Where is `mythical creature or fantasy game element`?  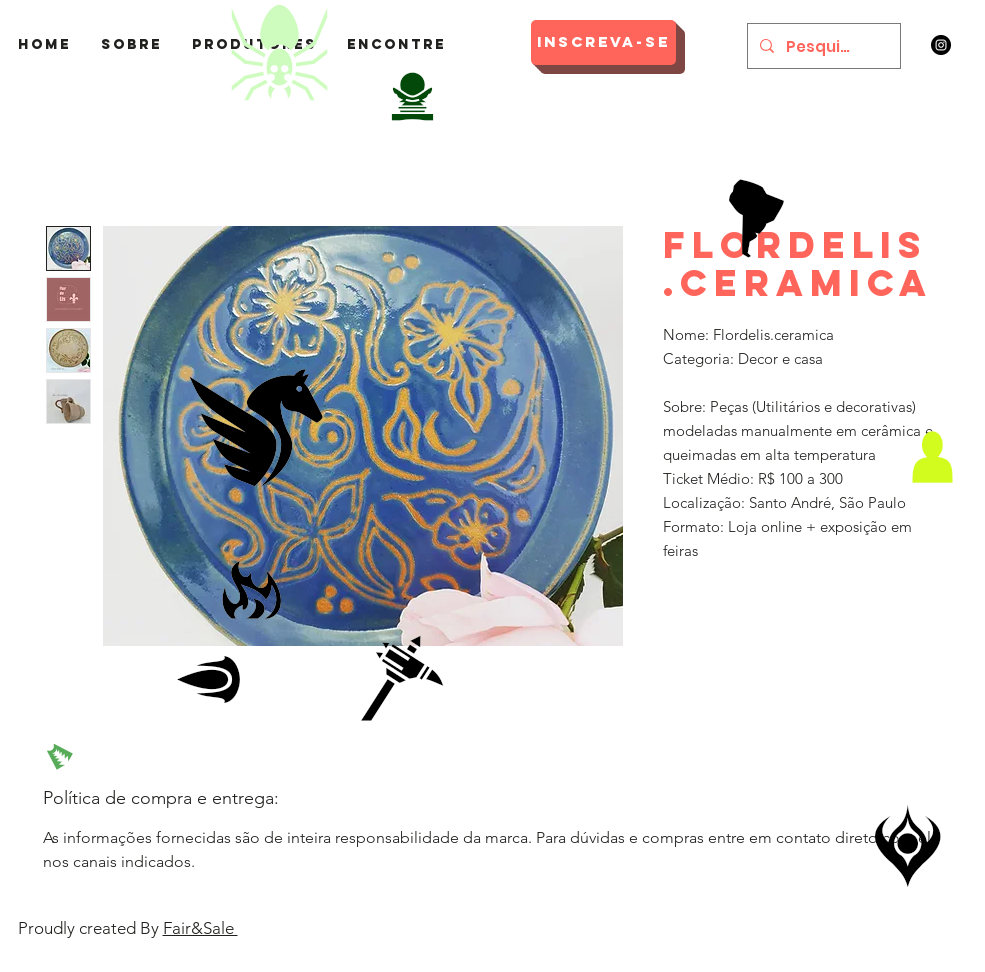 mythical creature or fantasy game element is located at coordinates (256, 428).